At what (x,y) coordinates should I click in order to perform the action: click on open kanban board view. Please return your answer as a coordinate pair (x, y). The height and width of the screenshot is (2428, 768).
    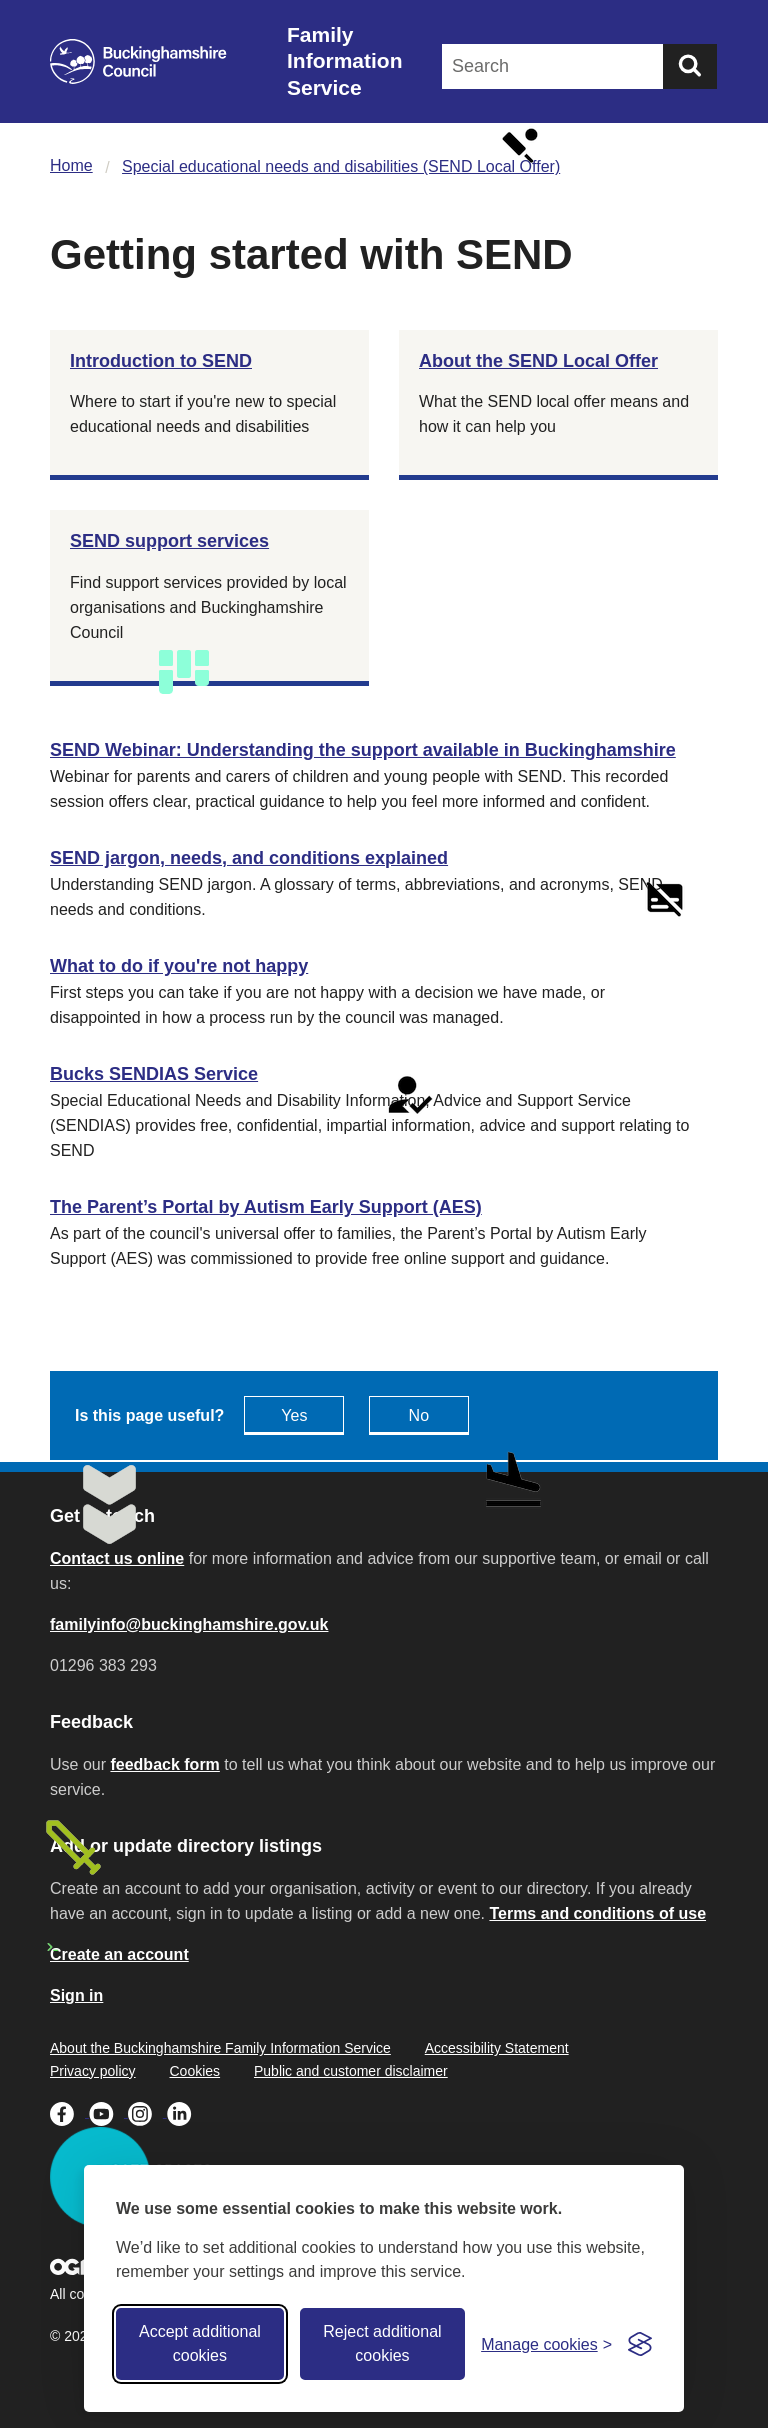
    Looking at the image, I should click on (183, 670).